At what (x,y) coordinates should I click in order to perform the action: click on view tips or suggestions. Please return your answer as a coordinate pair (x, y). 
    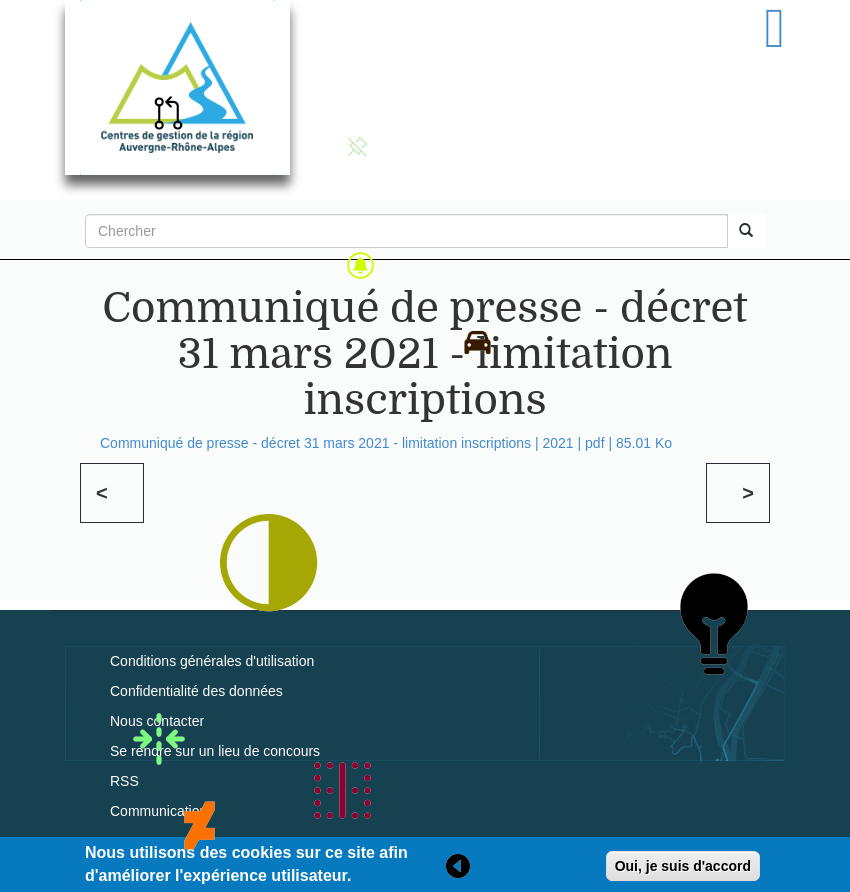
    Looking at the image, I should click on (714, 624).